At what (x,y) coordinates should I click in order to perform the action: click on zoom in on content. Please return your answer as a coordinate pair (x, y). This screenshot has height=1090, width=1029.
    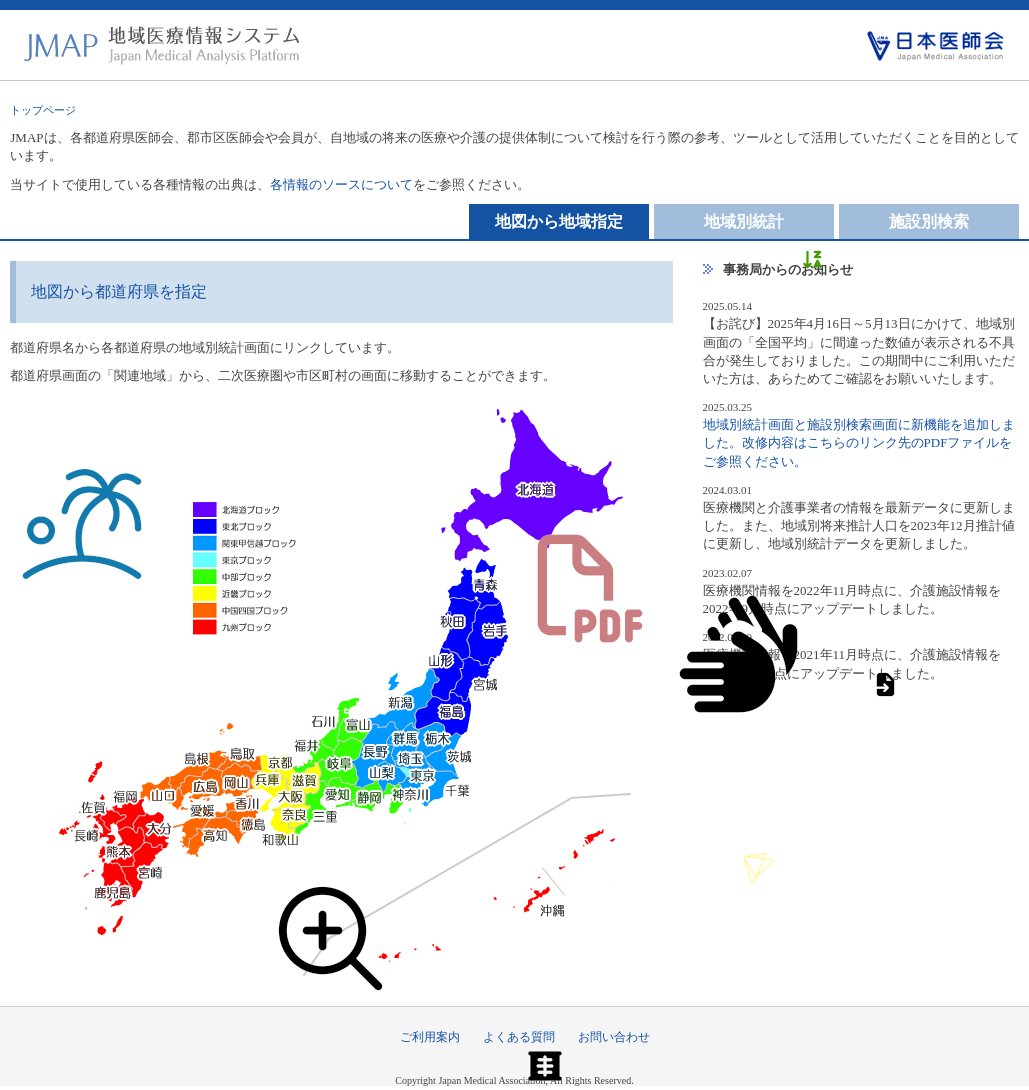
    Looking at the image, I should click on (330, 938).